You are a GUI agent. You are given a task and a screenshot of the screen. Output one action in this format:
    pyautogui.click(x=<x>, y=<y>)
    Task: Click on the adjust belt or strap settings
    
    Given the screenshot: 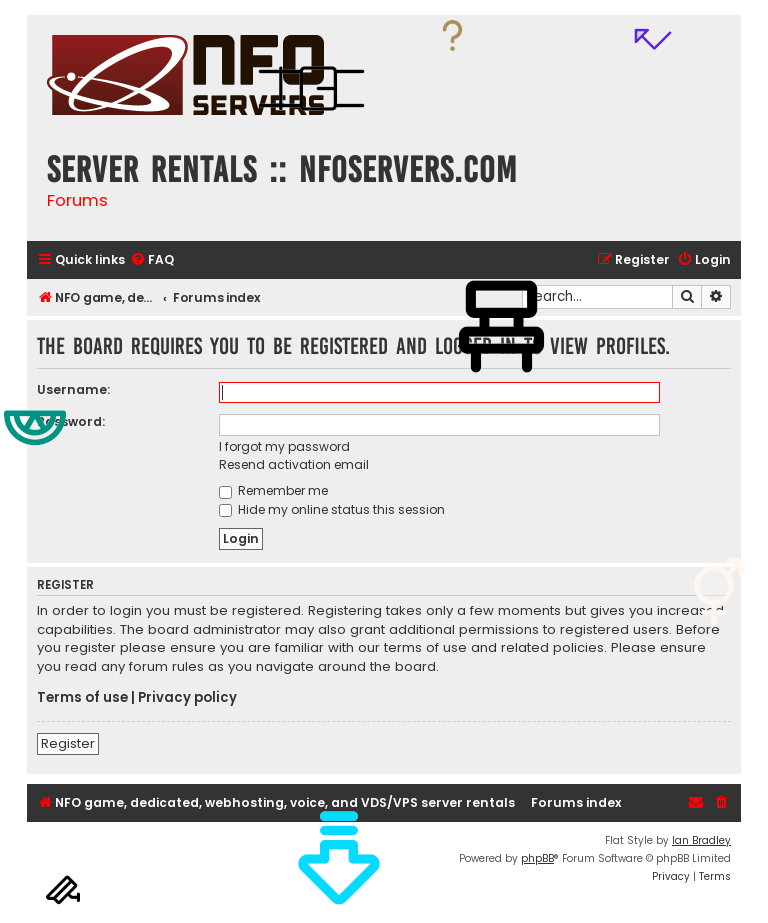 What is the action you would take?
    pyautogui.click(x=311, y=88)
    